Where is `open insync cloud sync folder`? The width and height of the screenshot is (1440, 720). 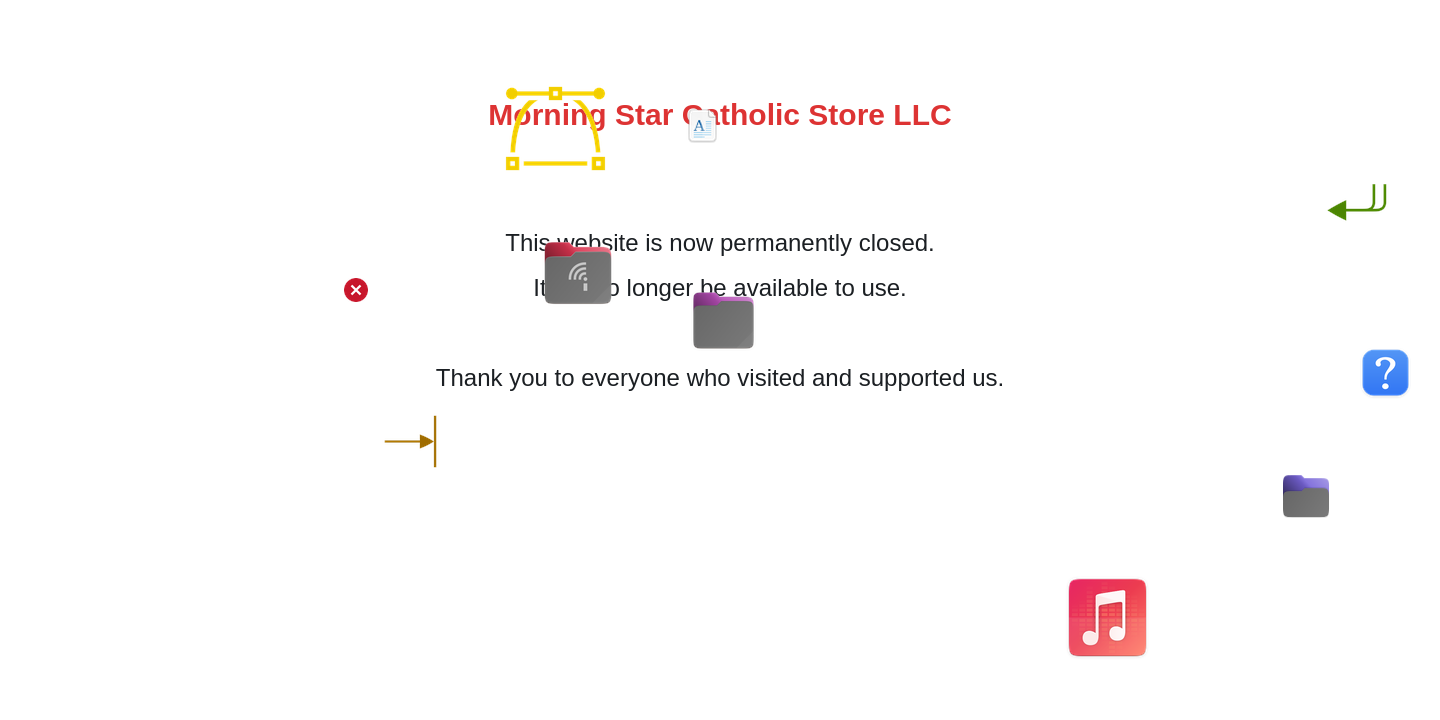
open insync cloud sync folder is located at coordinates (578, 273).